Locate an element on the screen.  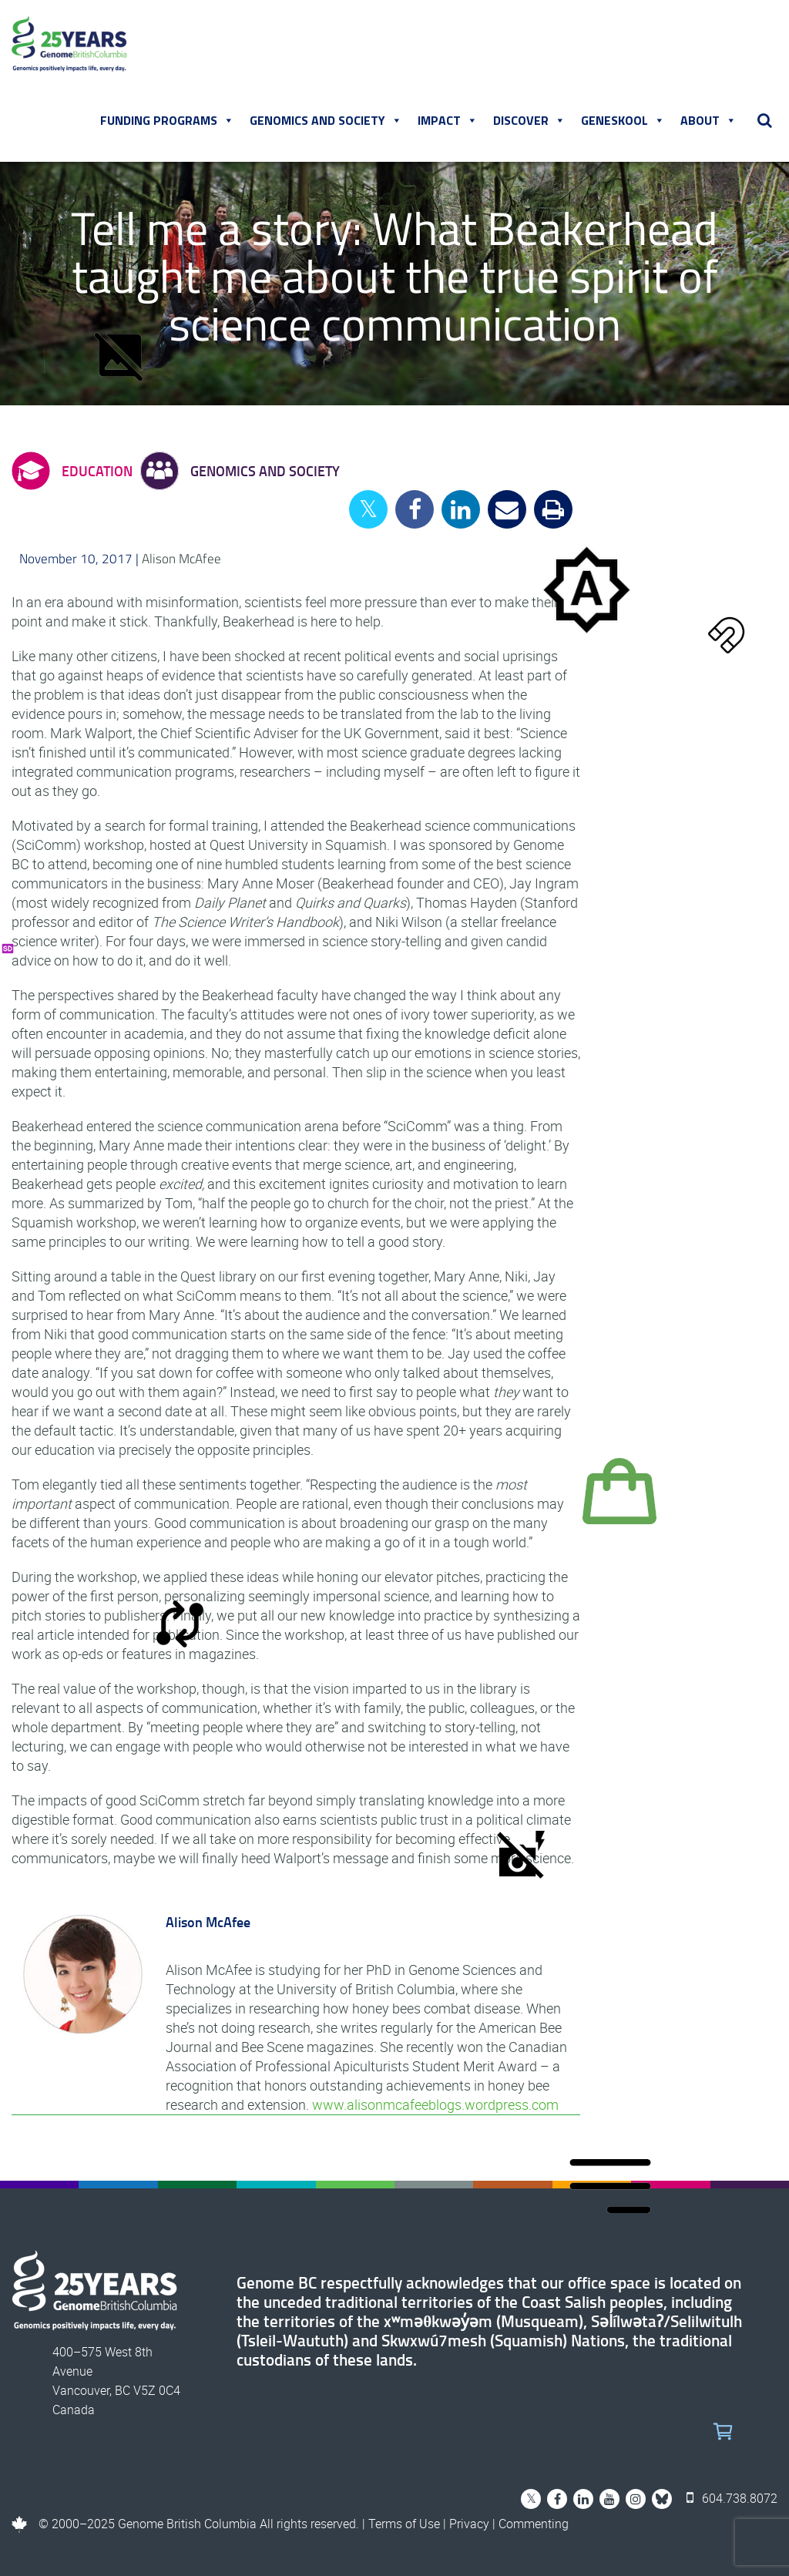
indicates standard definition video quality is located at coordinates (8, 949).